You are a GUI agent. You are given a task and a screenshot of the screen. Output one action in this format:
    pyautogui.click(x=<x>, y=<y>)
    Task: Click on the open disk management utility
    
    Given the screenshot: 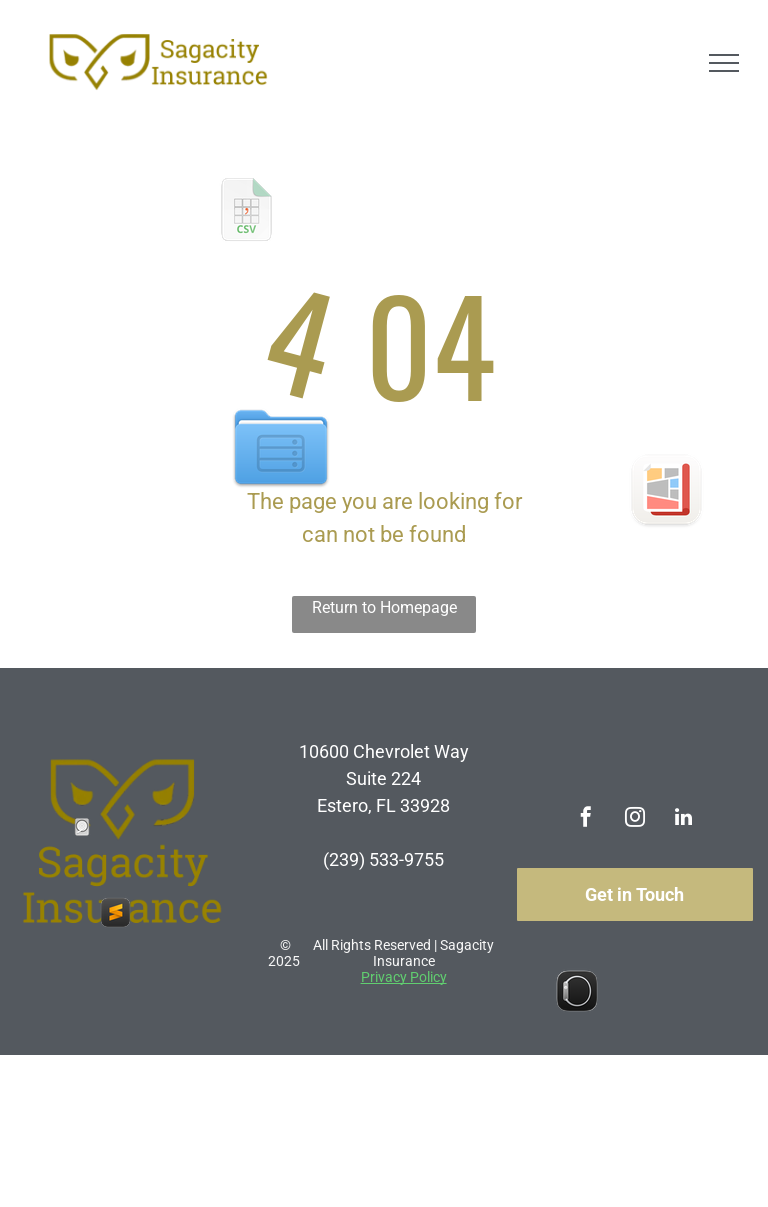 What is the action you would take?
    pyautogui.click(x=82, y=827)
    